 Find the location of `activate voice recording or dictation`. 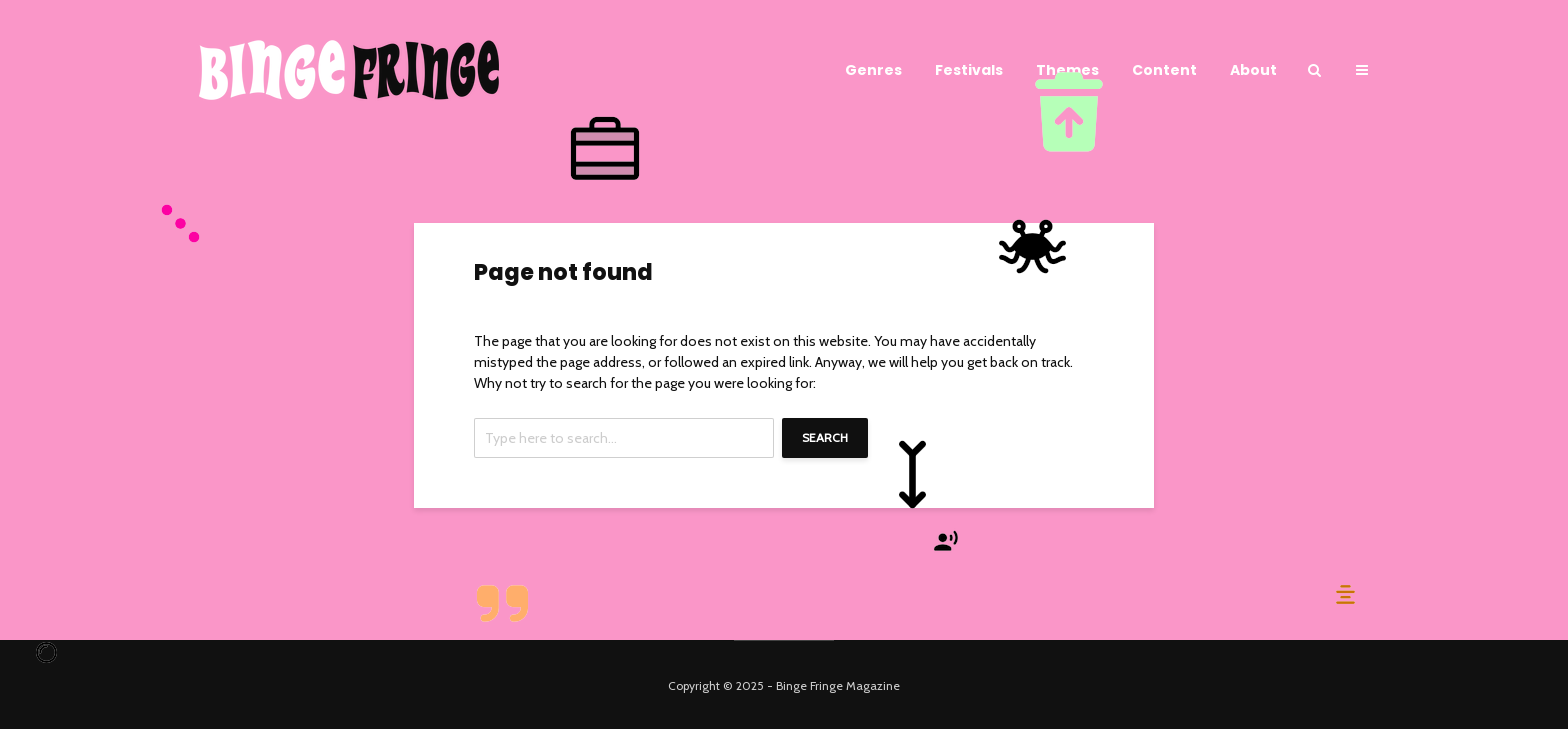

activate voice recording or dictation is located at coordinates (946, 541).